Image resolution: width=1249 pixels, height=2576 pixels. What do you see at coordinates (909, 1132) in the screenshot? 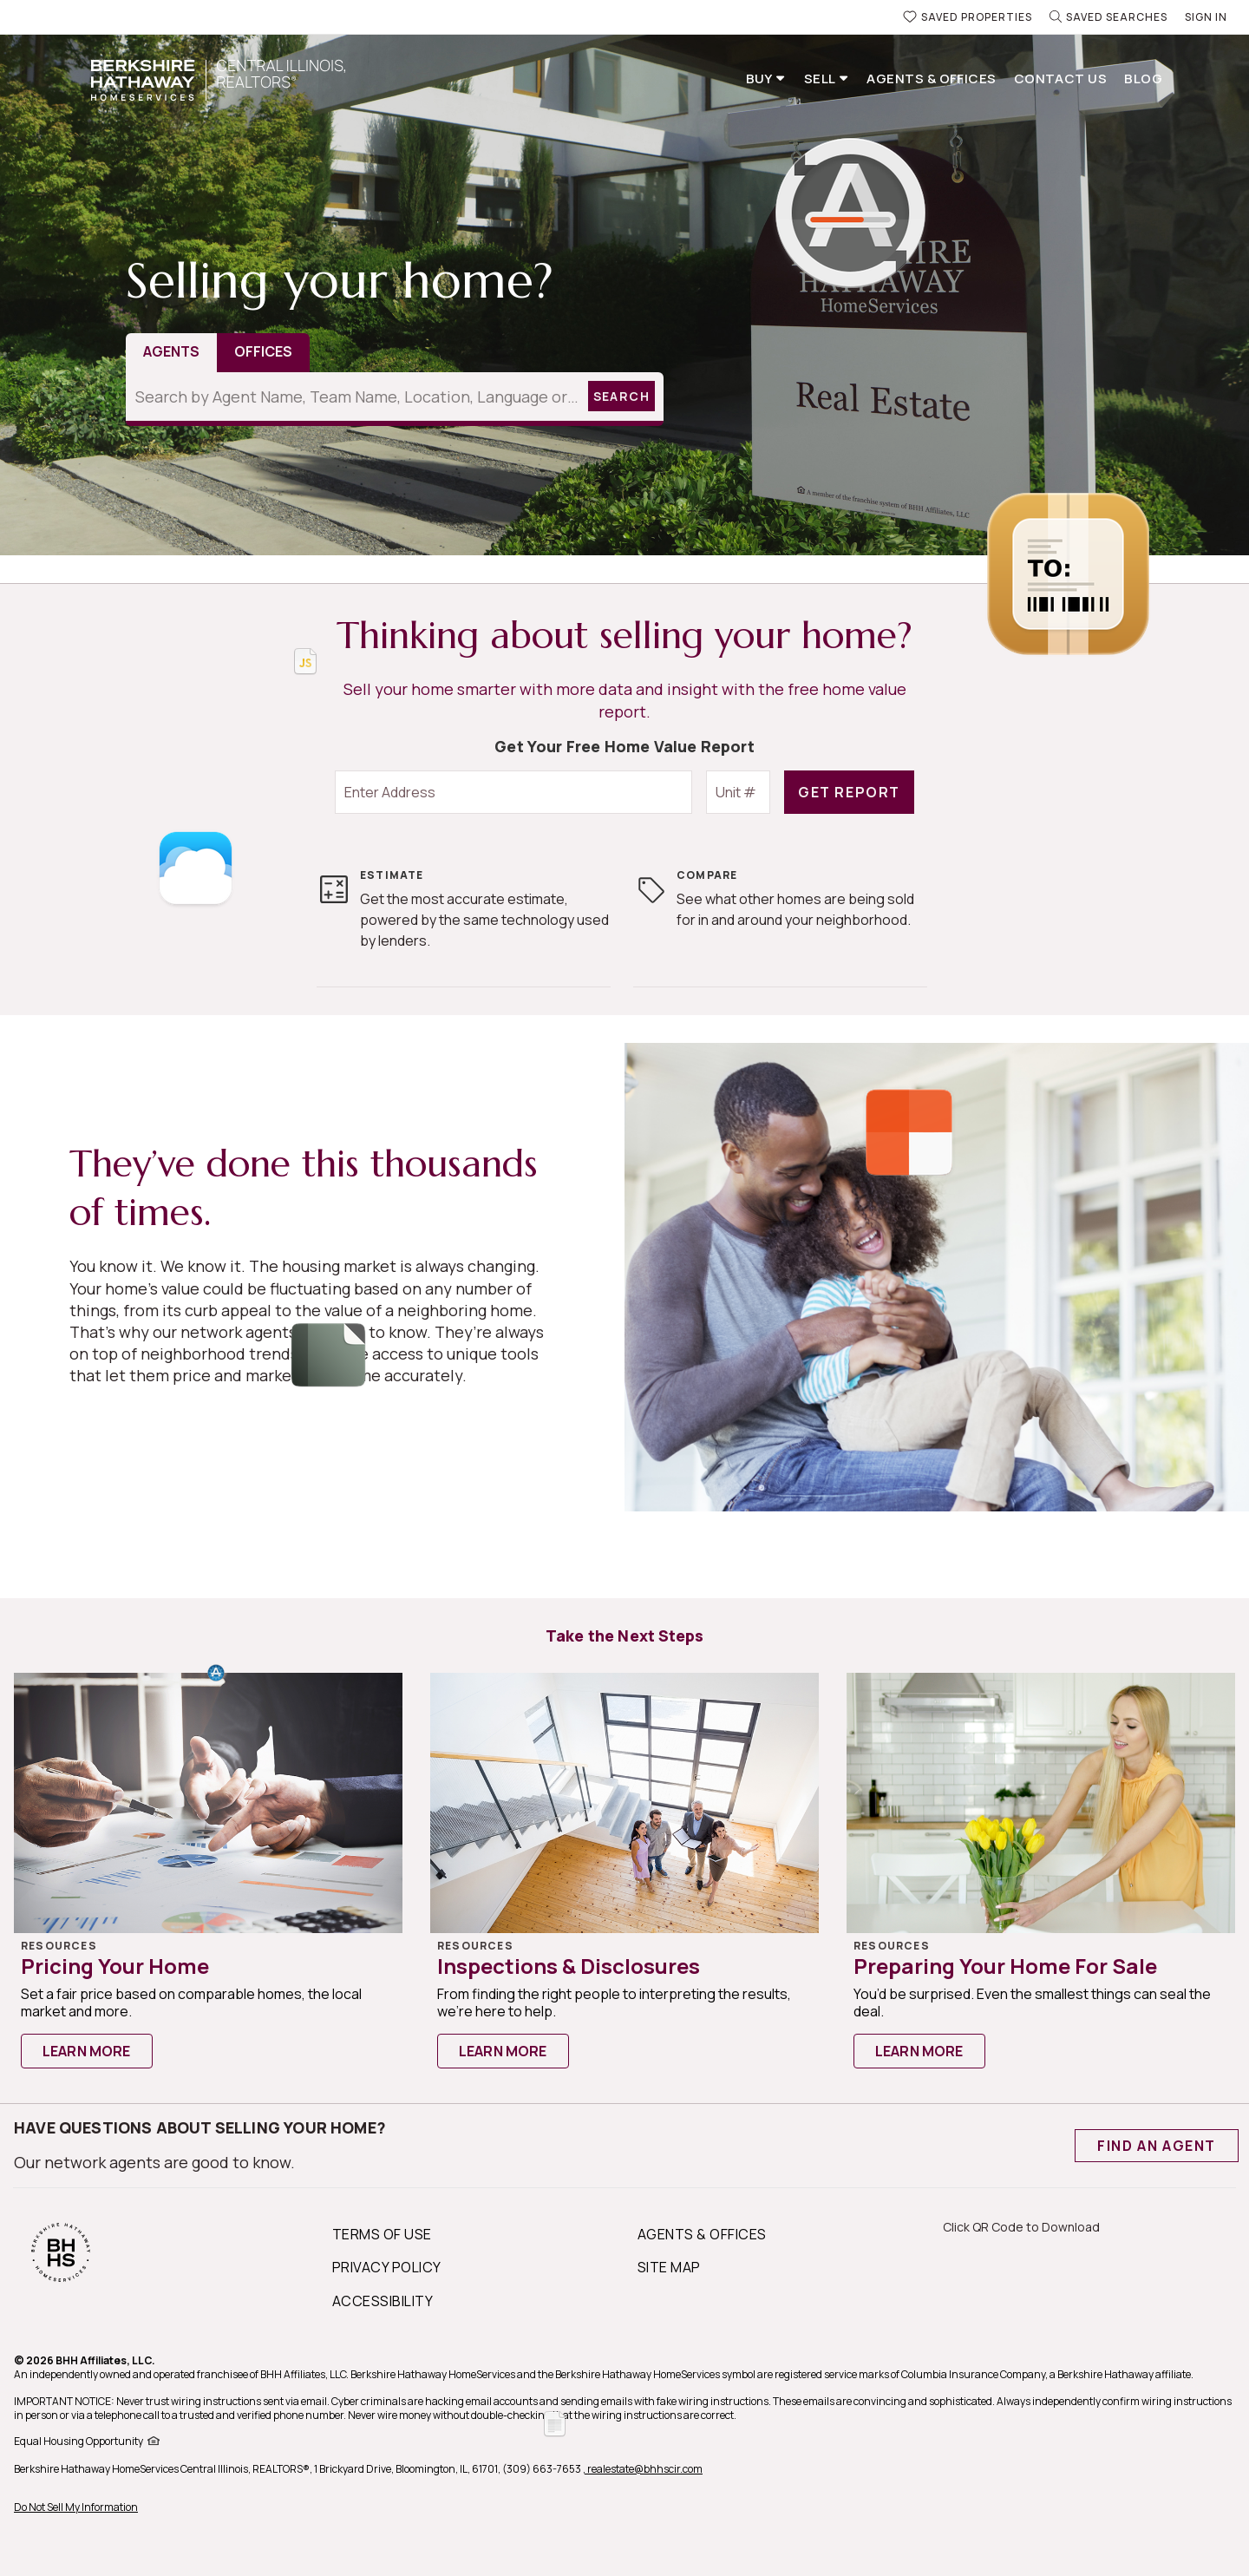
I see `switch to the bottom-right workspace` at bounding box center [909, 1132].